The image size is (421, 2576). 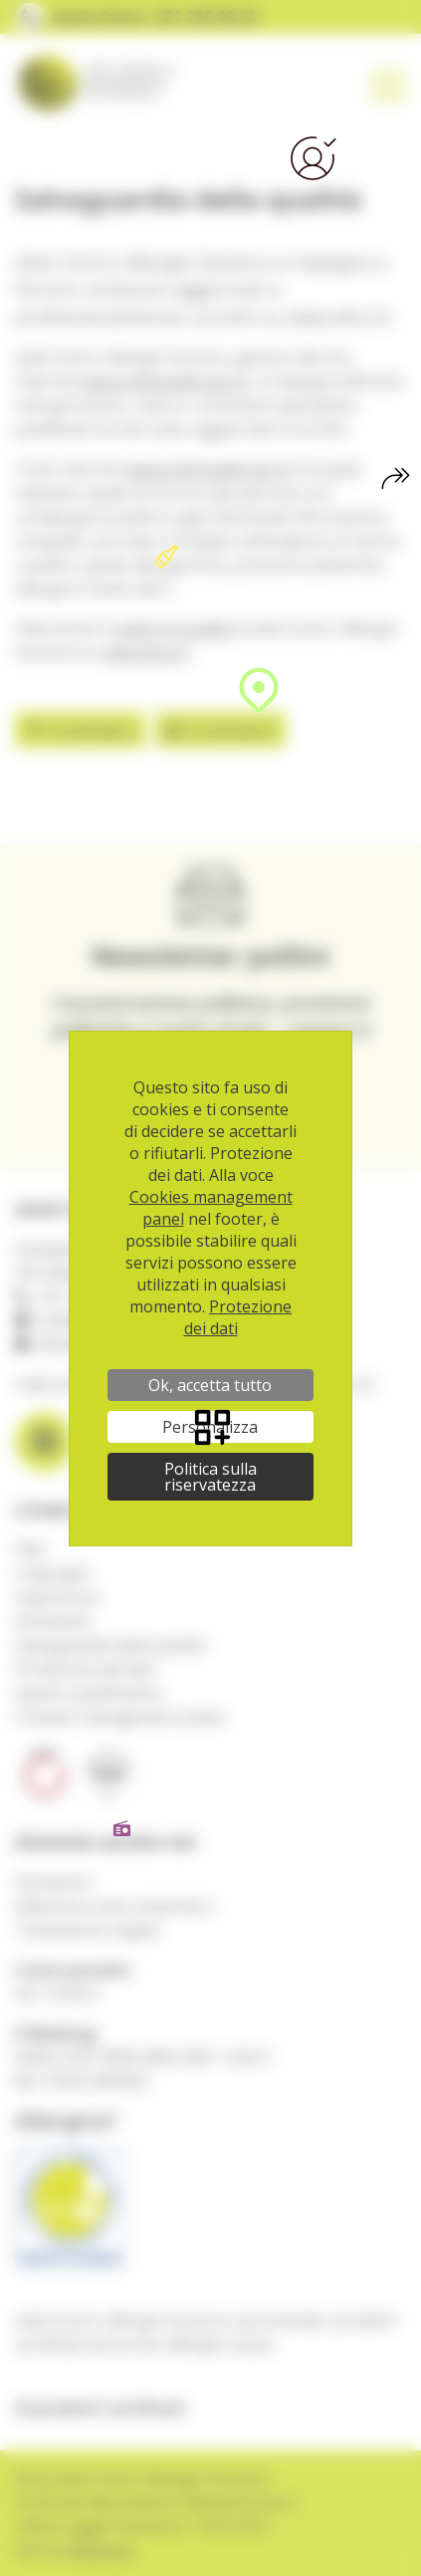 I want to click on view or set your current location, so click(x=259, y=690).